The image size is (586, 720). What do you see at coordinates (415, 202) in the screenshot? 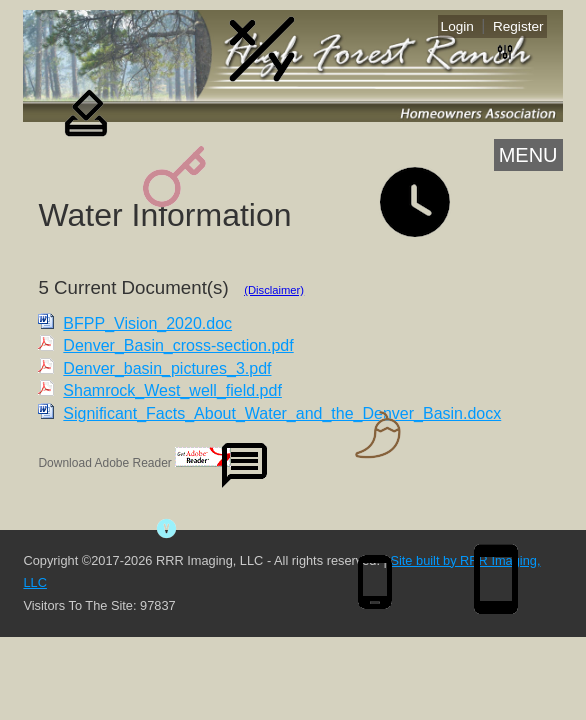
I see `save to watch later` at bounding box center [415, 202].